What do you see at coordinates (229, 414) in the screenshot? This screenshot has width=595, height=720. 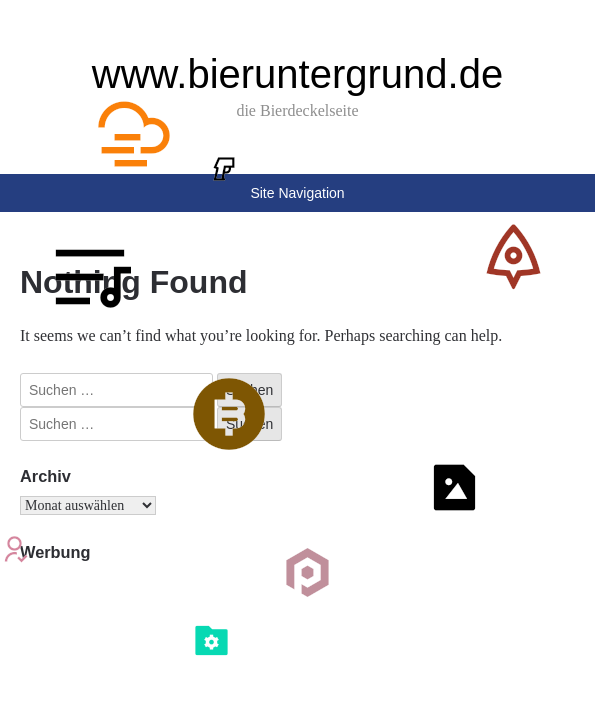 I see `bitcoin or cryptocurrency indicator` at bounding box center [229, 414].